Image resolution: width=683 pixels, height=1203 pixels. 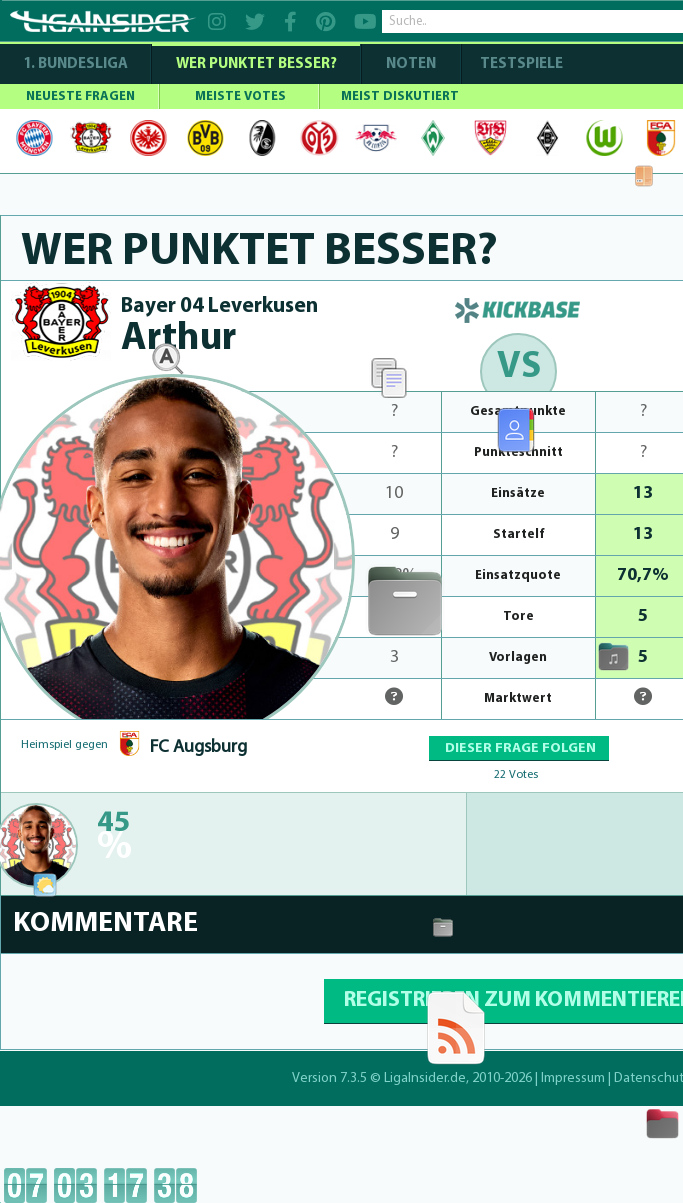 What do you see at coordinates (613, 656) in the screenshot?
I see `open your music folder` at bounding box center [613, 656].